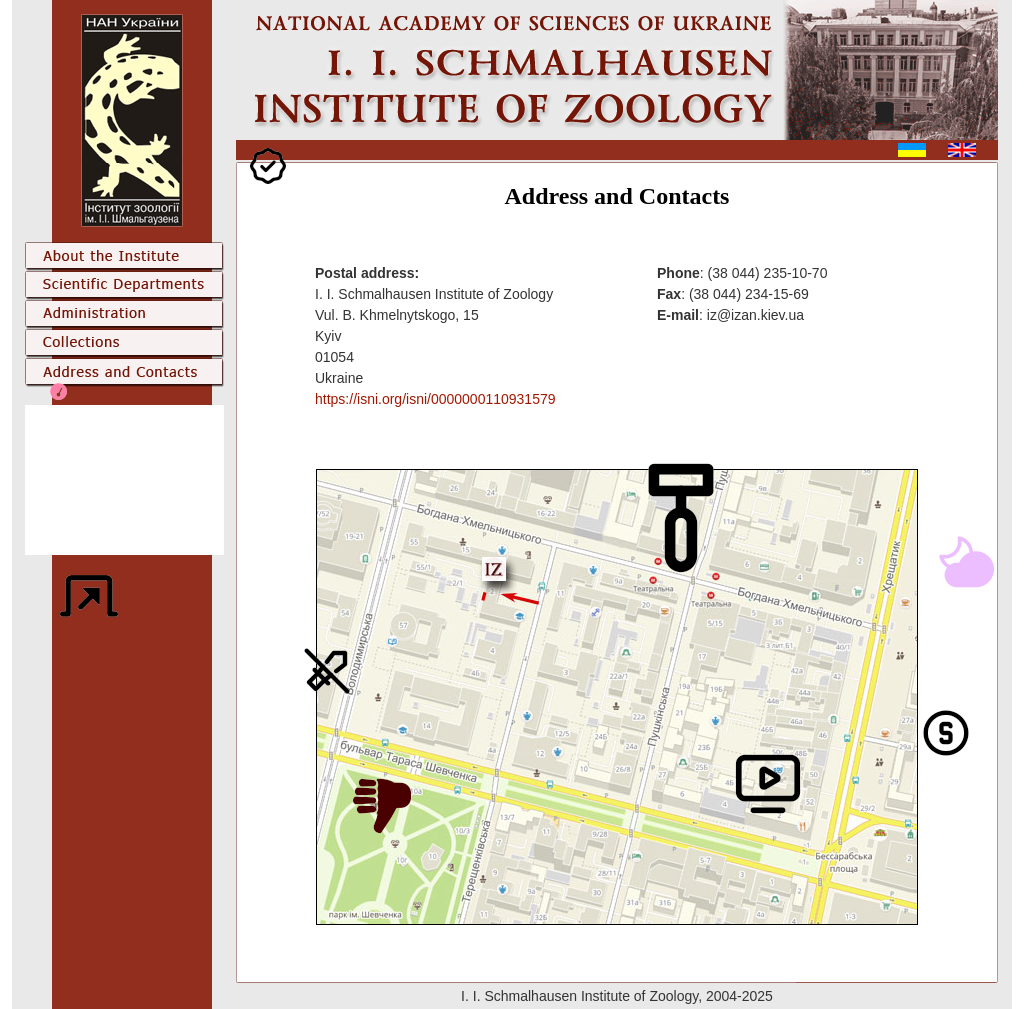  Describe the element at coordinates (768, 784) in the screenshot. I see `play video or stream content on TV` at that location.